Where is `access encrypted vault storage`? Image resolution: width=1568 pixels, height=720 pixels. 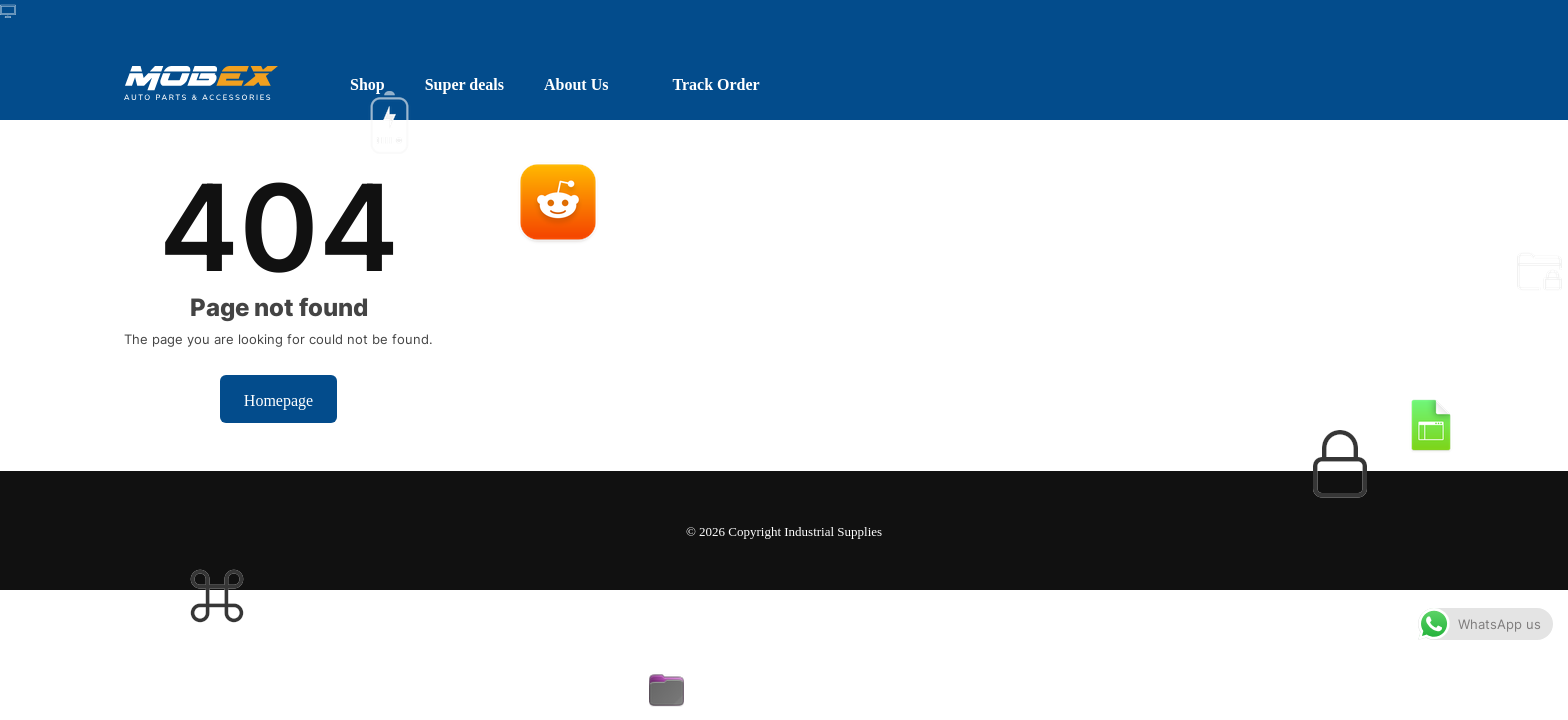
access encrypted vault storage is located at coordinates (1539, 271).